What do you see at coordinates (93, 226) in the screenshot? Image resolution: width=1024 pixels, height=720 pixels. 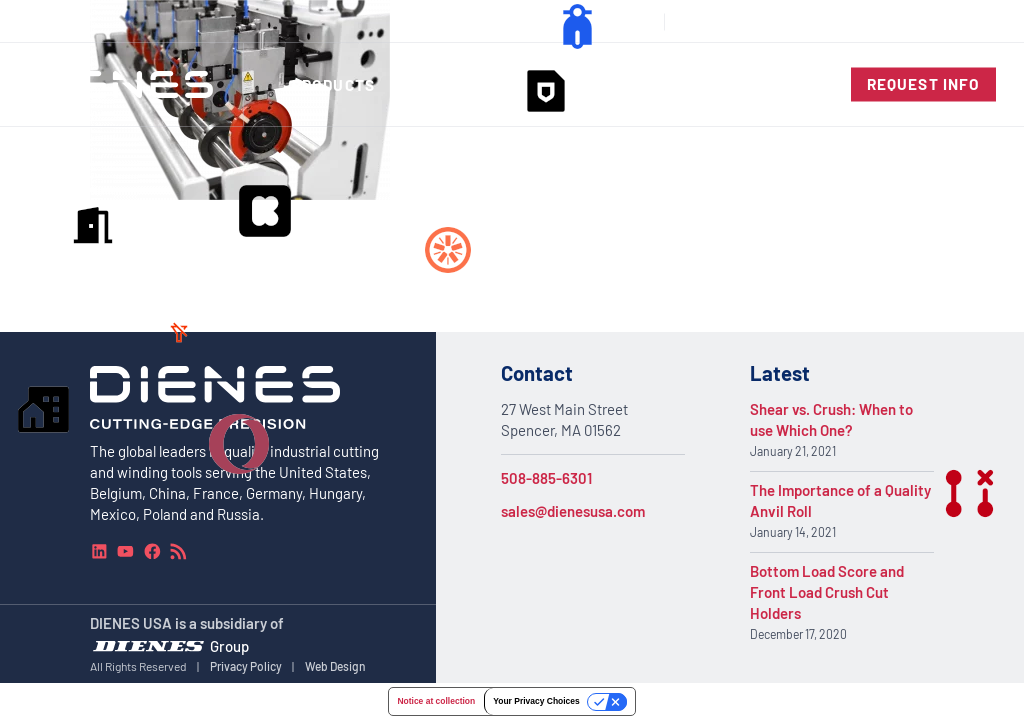 I see `log out or exit the application` at bounding box center [93, 226].